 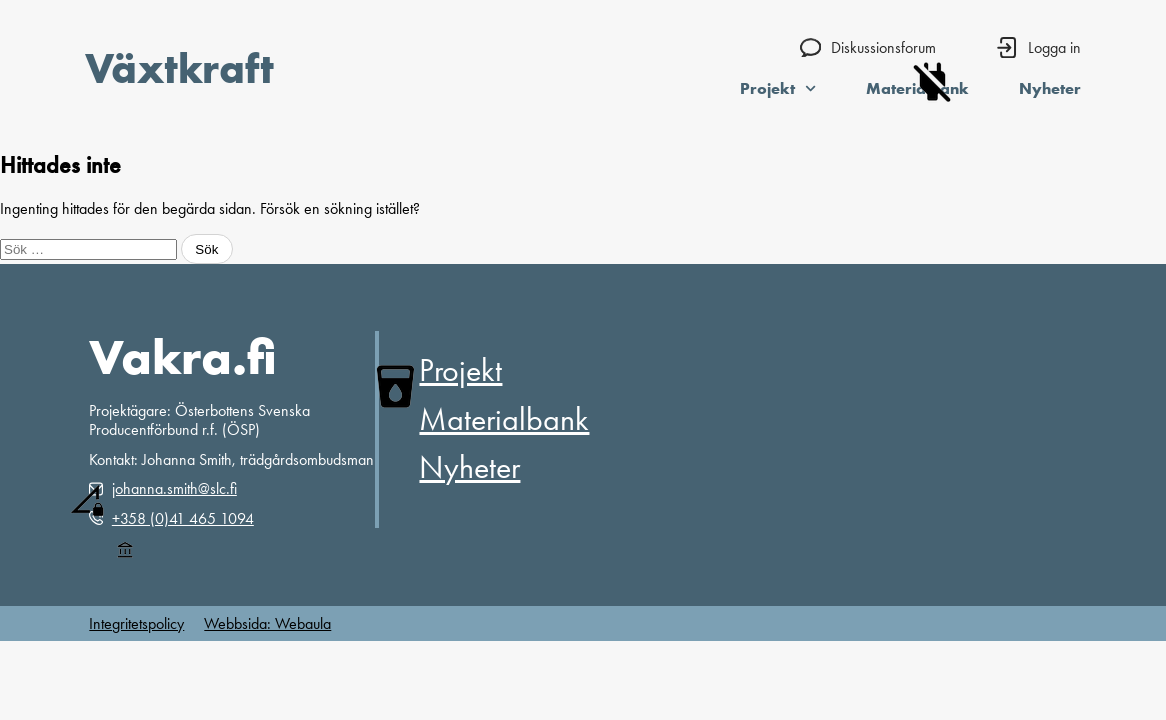 I want to click on access banking or financial services, so click(x=125, y=550).